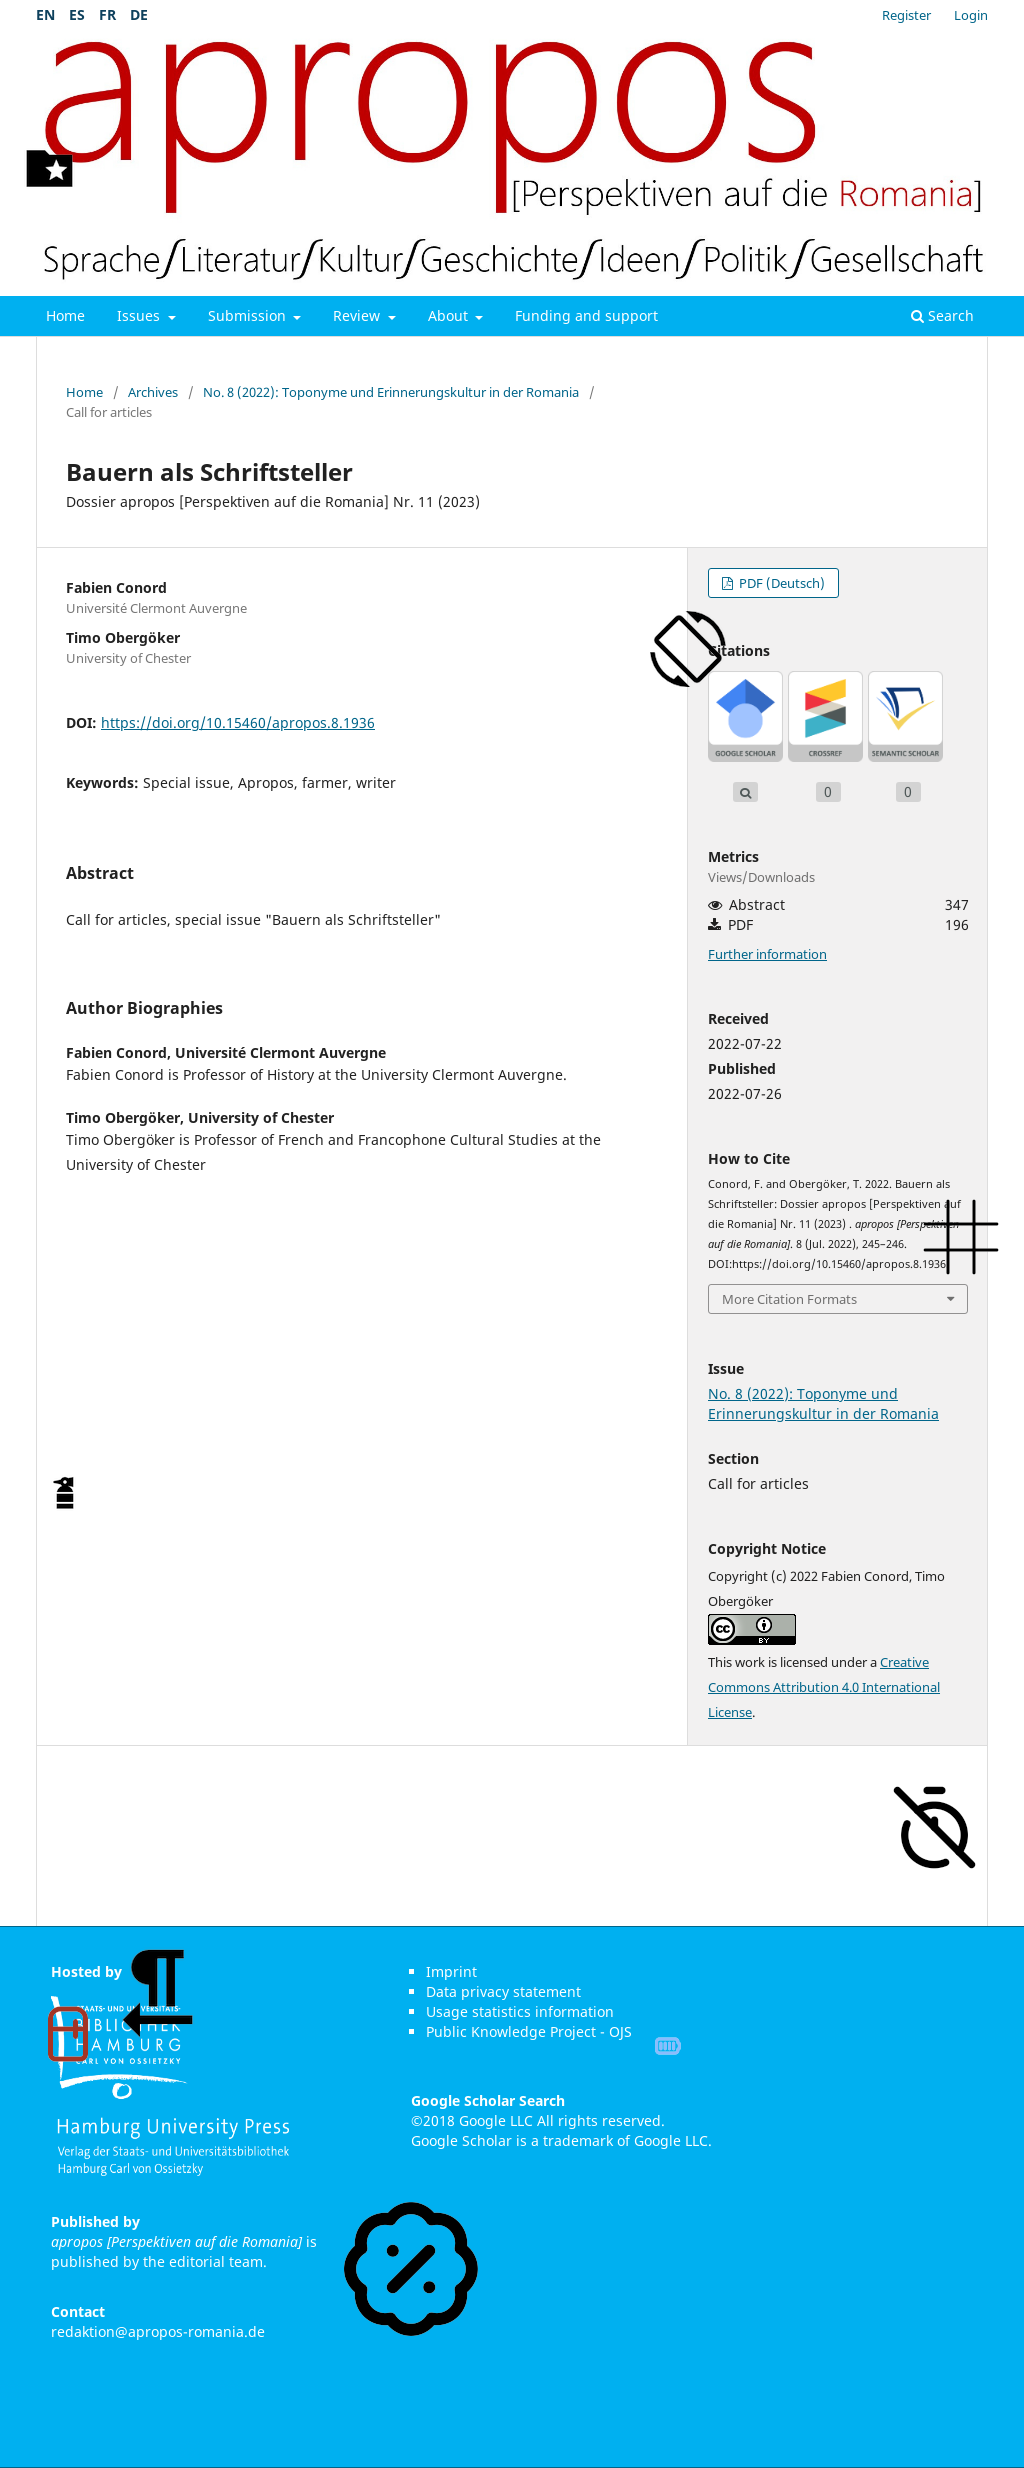 This screenshot has height=2468, width=1024. Describe the element at coordinates (934, 1827) in the screenshot. I see `disable or cancel timer` at that location.